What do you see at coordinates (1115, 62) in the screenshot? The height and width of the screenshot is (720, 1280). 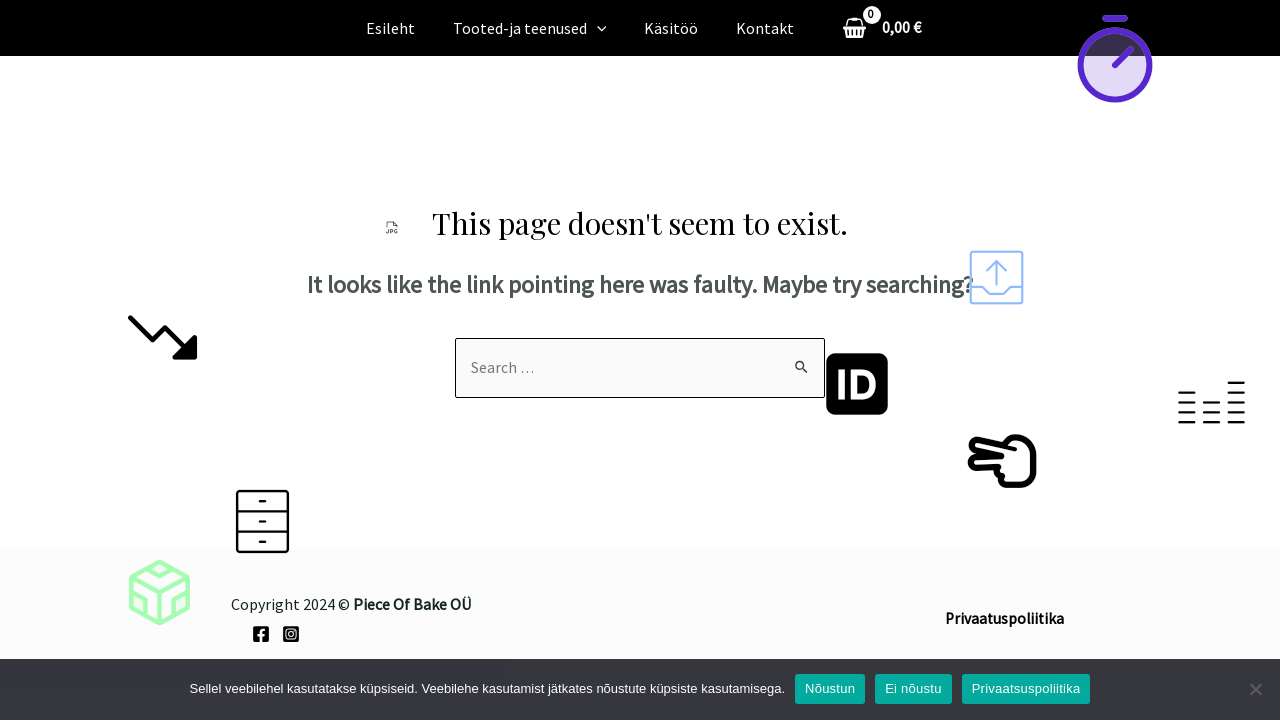 I see `set a countdown timer` at bounding box center [1115, 62].